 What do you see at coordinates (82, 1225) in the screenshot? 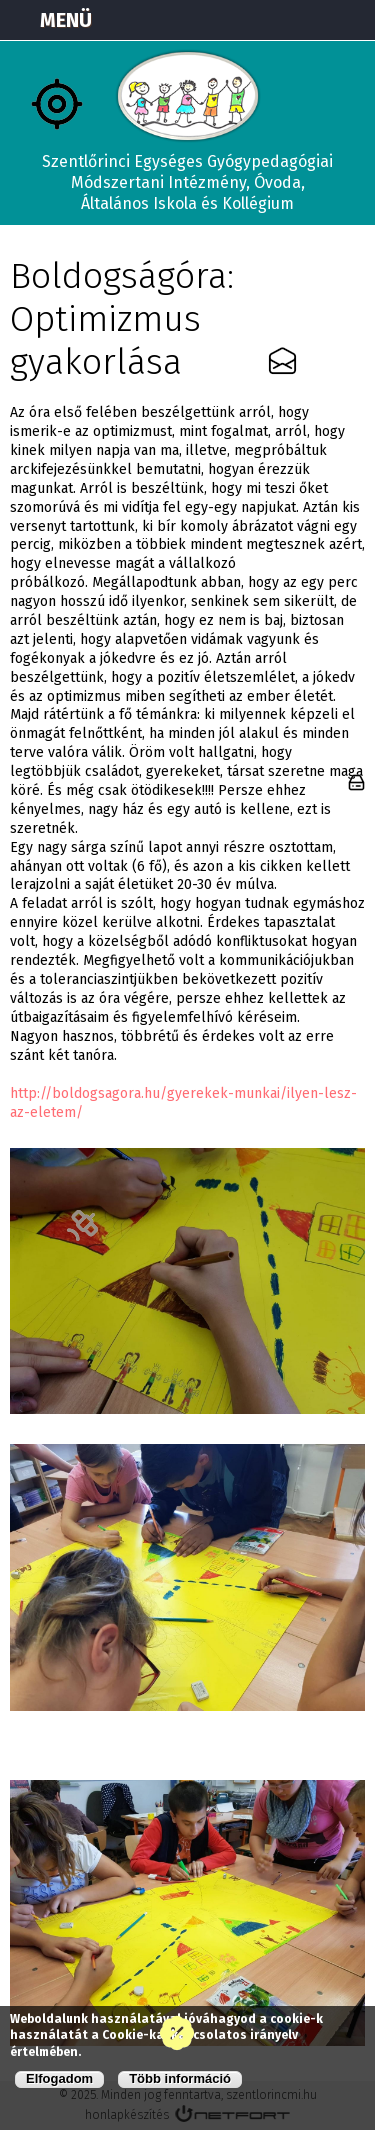
I see `access satellite connection settings` at bounding box center [82, 1225].